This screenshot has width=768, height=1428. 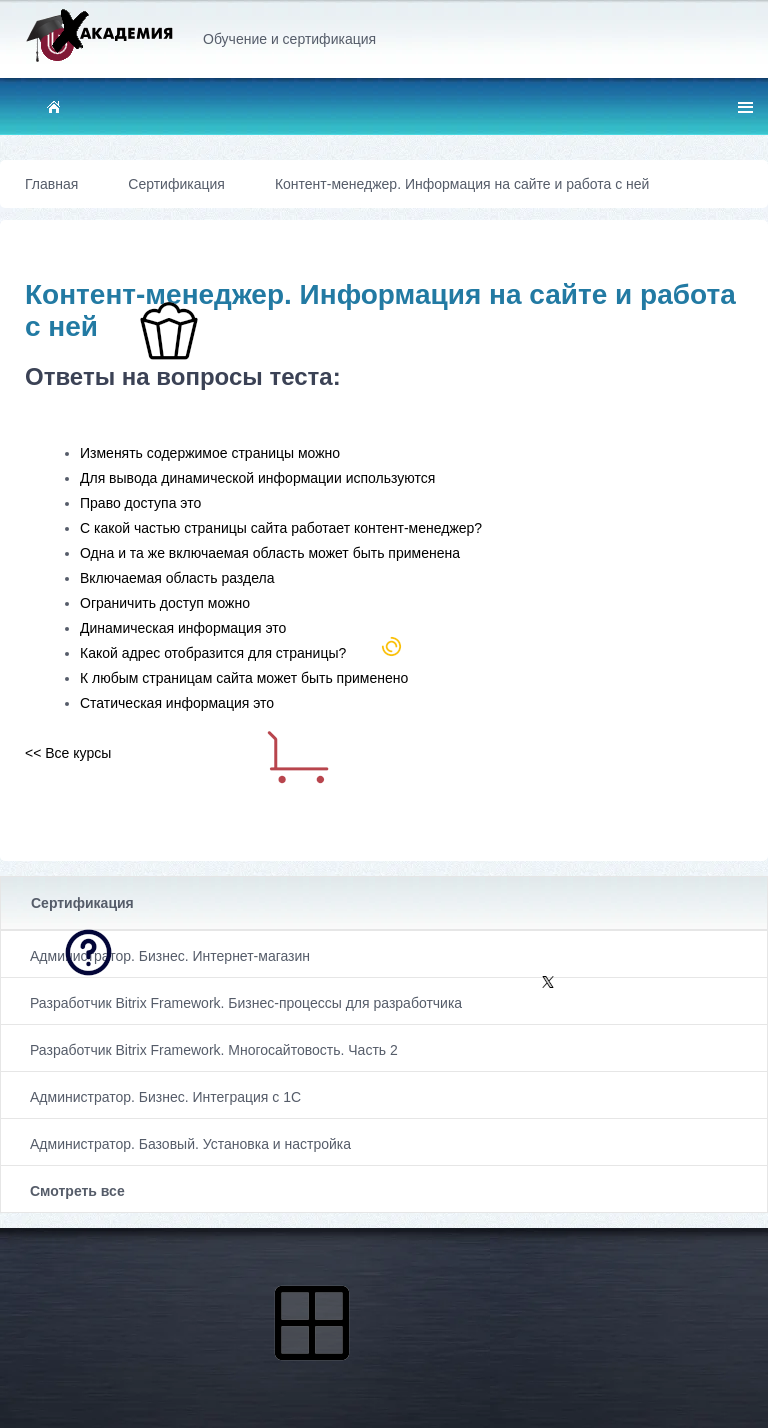 What do you see at coordinates (169, 333) in the screenshot?
I see `access movies or entertainment section` at bounding box center [169, 333].